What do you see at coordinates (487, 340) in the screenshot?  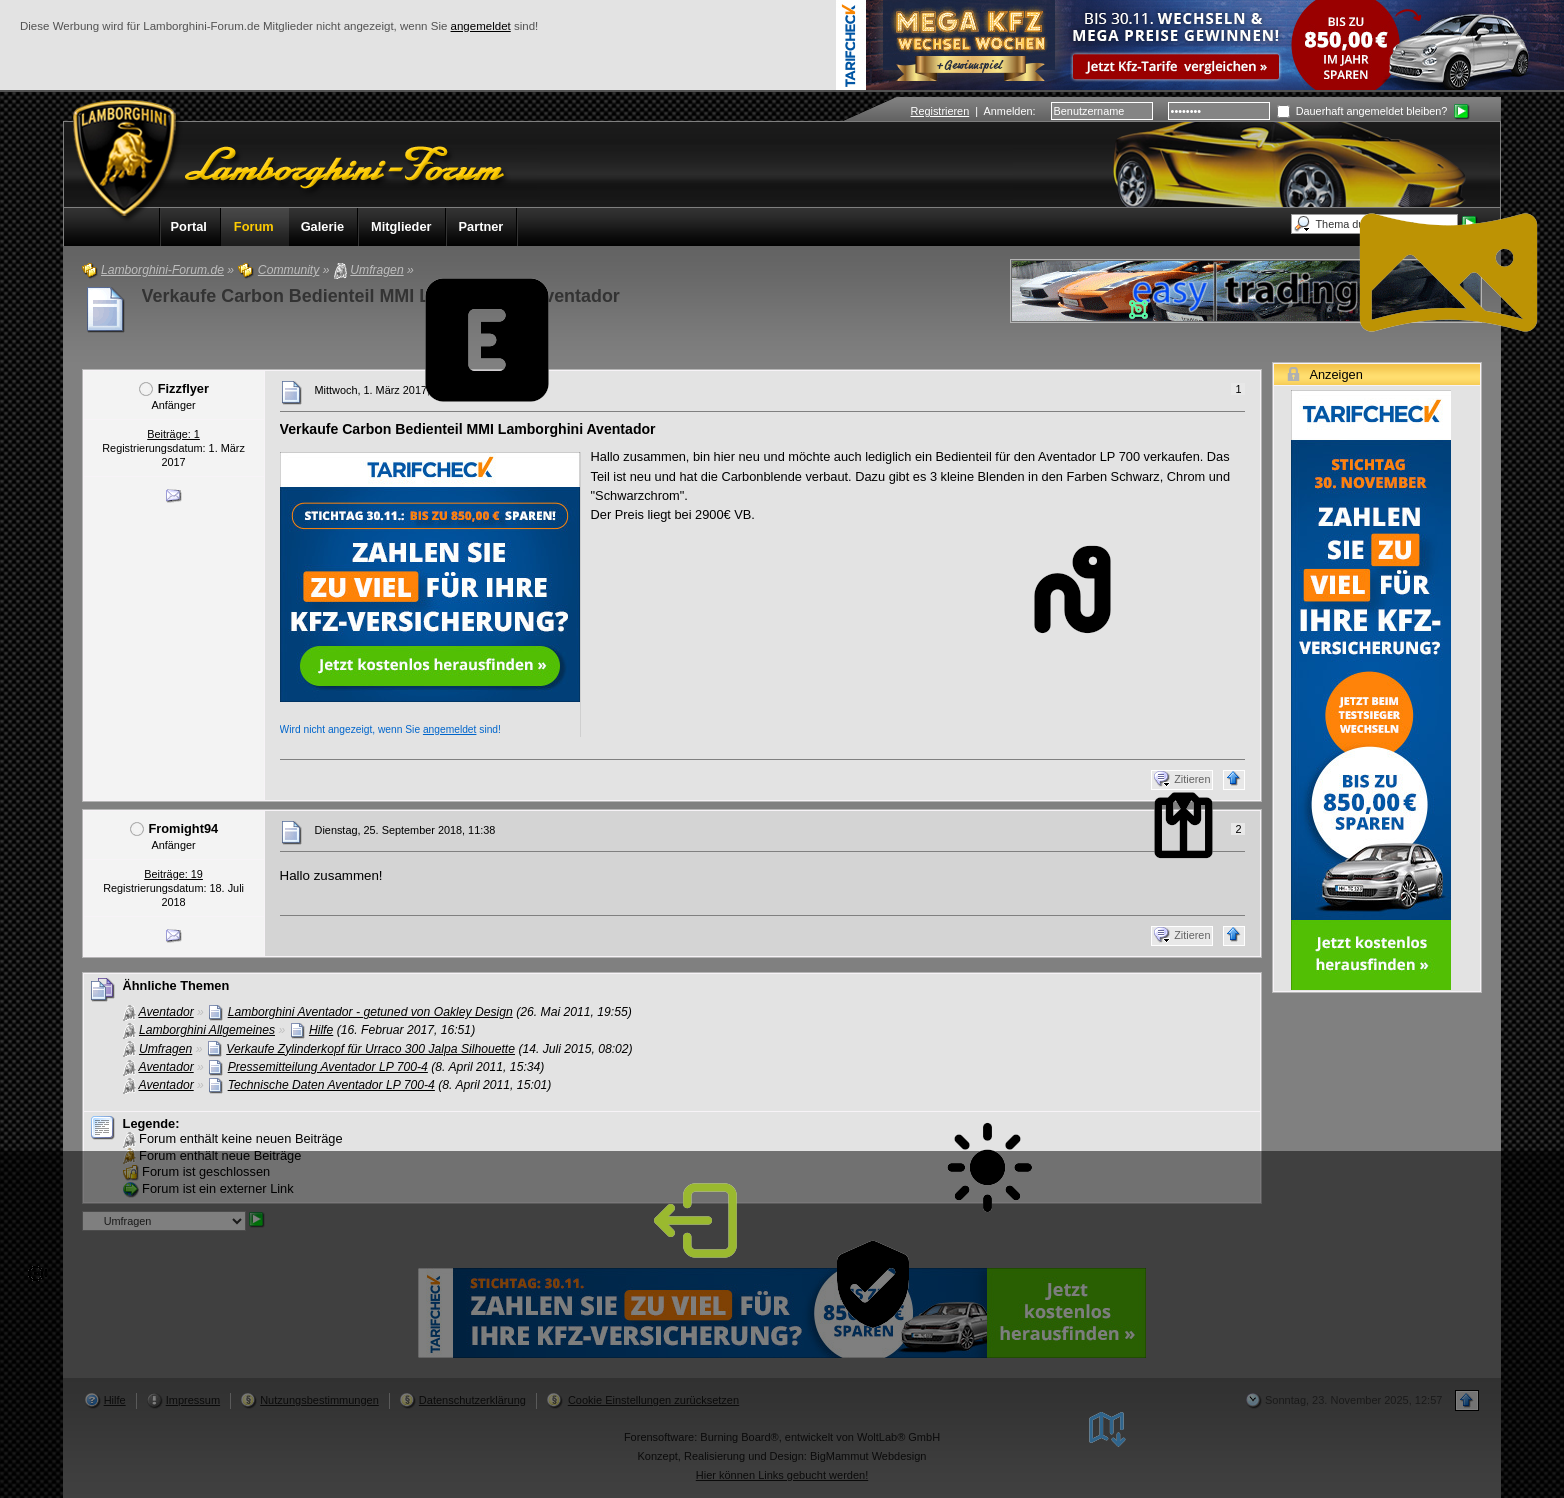 I see `indicates an "E" rating or classification` at bounding box center [487, 340].